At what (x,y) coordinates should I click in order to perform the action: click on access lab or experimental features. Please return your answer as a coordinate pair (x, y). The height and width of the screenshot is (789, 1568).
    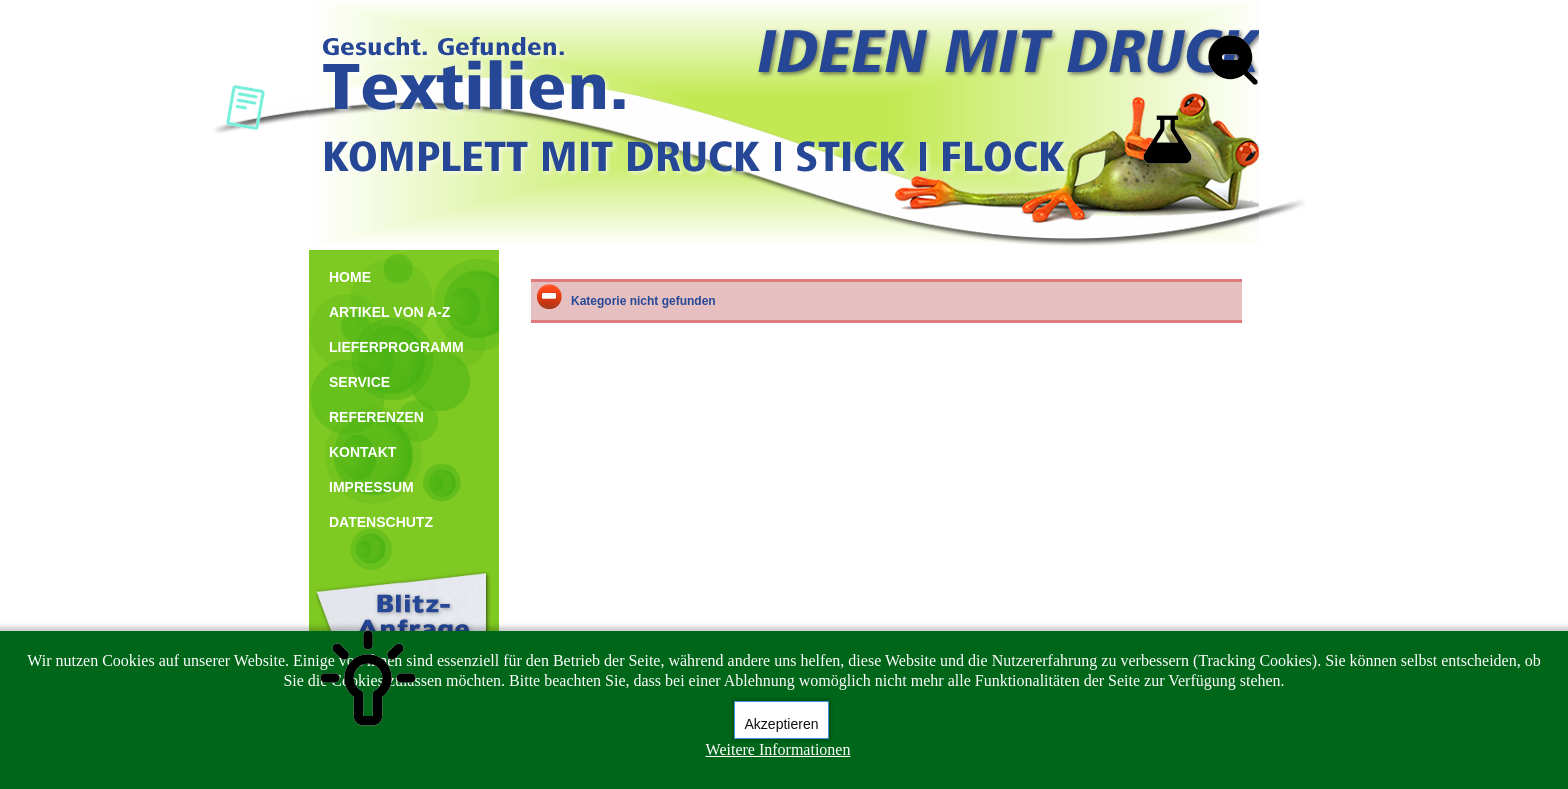
    Looking at the image, I should click on (1167, 139).